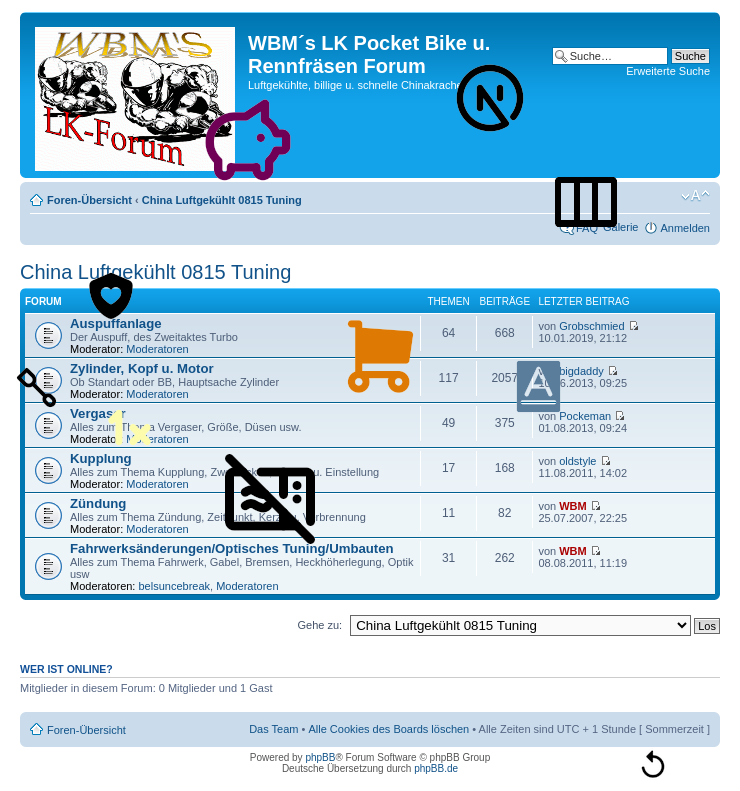 This screenshot has width=740, height=791. Describe the element at coordinates (129, 427) in the screenshot. I see `set playback speed to 1x (normal speed)` at that location.